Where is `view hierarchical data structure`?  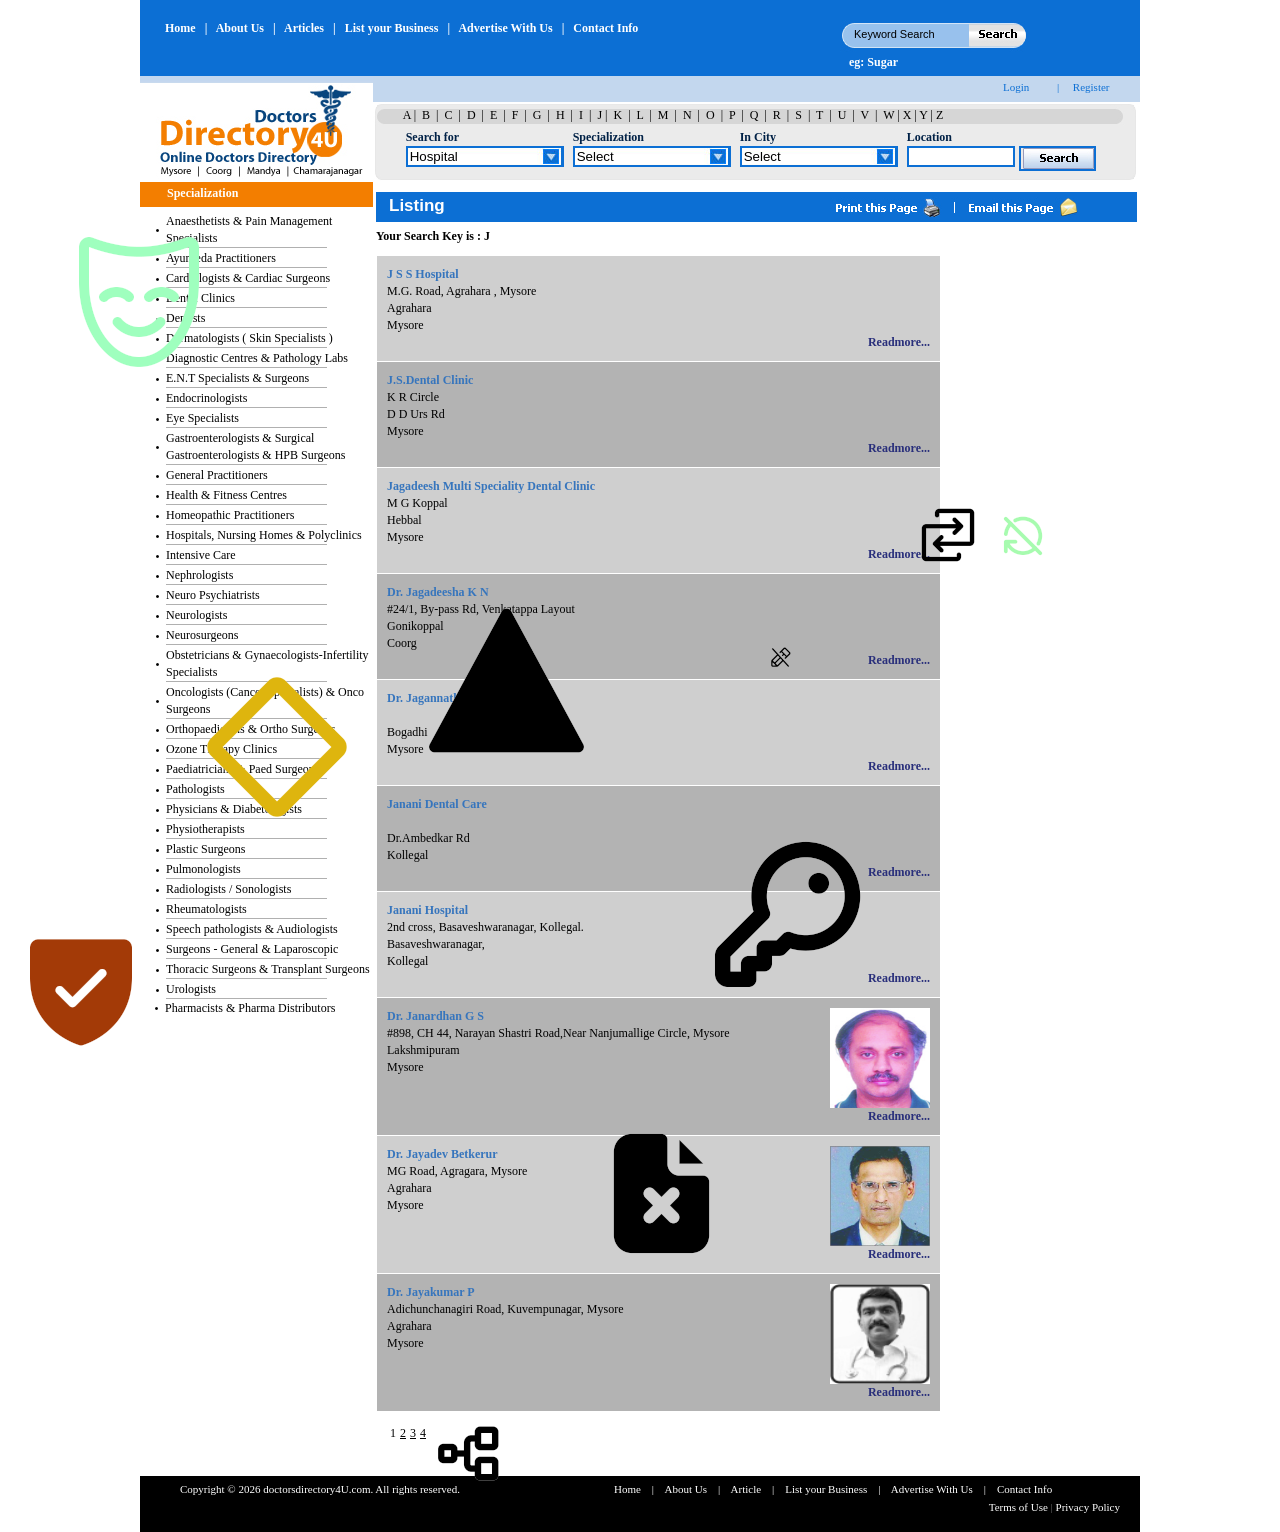 view hierarchical data structure is located at coordinates (471, 1453).